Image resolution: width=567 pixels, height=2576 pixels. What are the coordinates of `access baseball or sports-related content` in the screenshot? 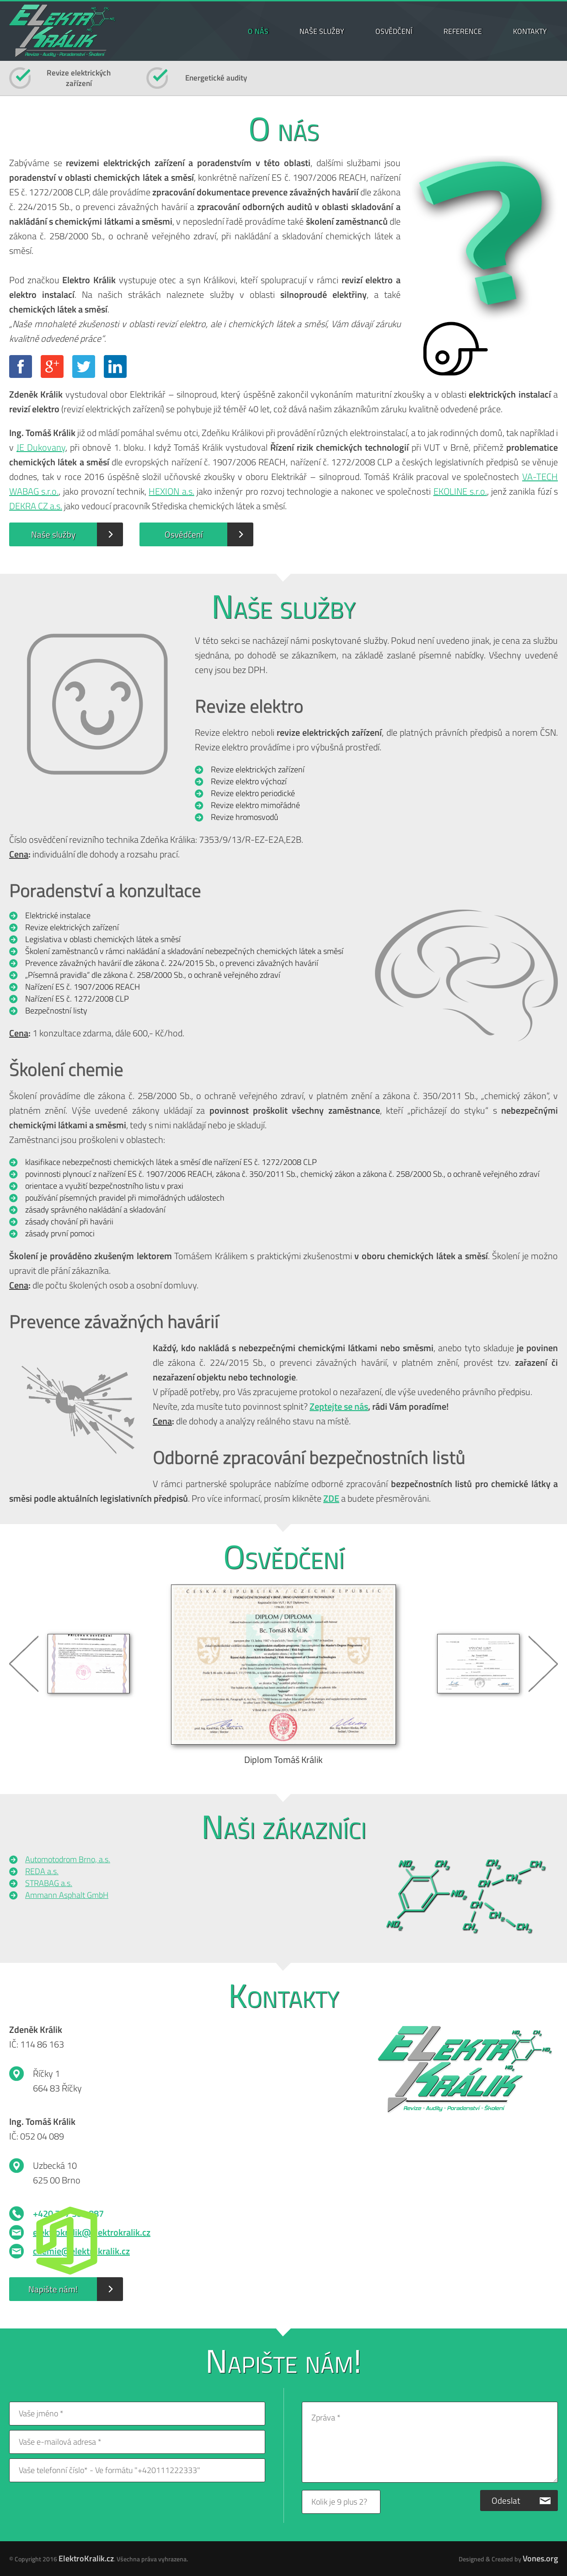 It's located at (453, 350).